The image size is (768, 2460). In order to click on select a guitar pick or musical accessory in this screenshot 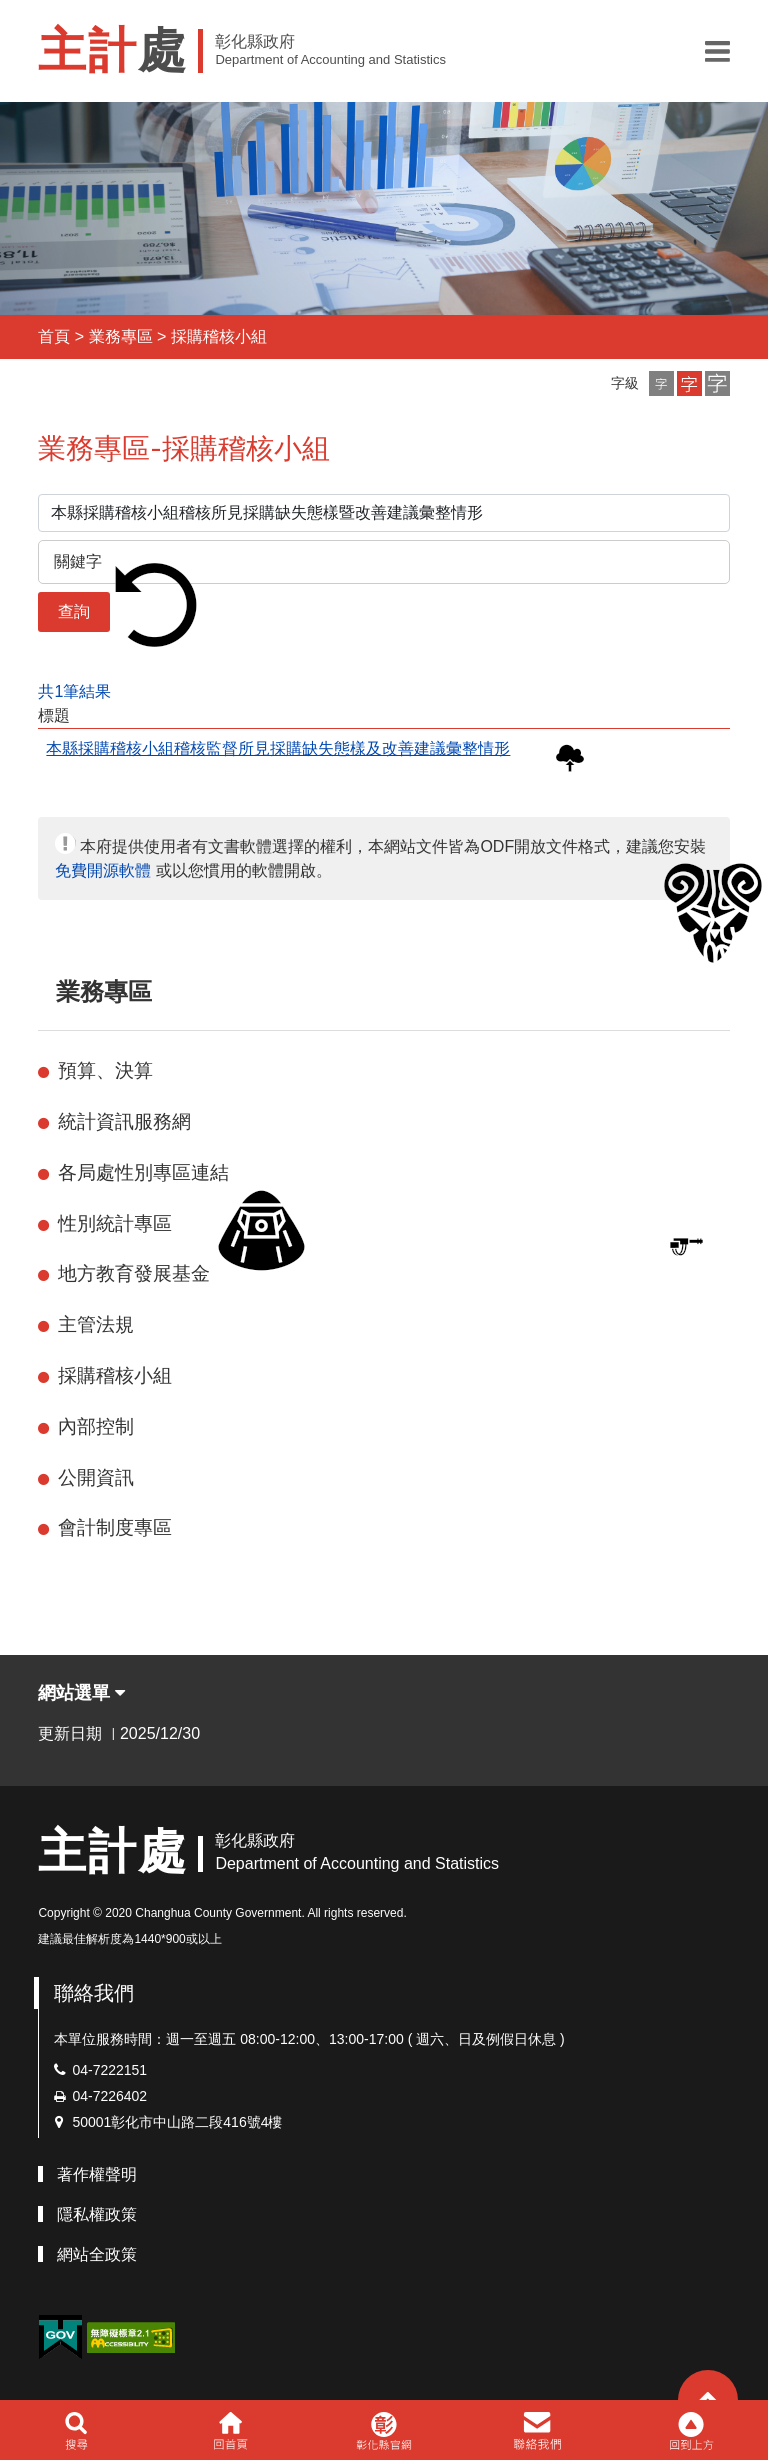, I will do `click(713, 913)`.